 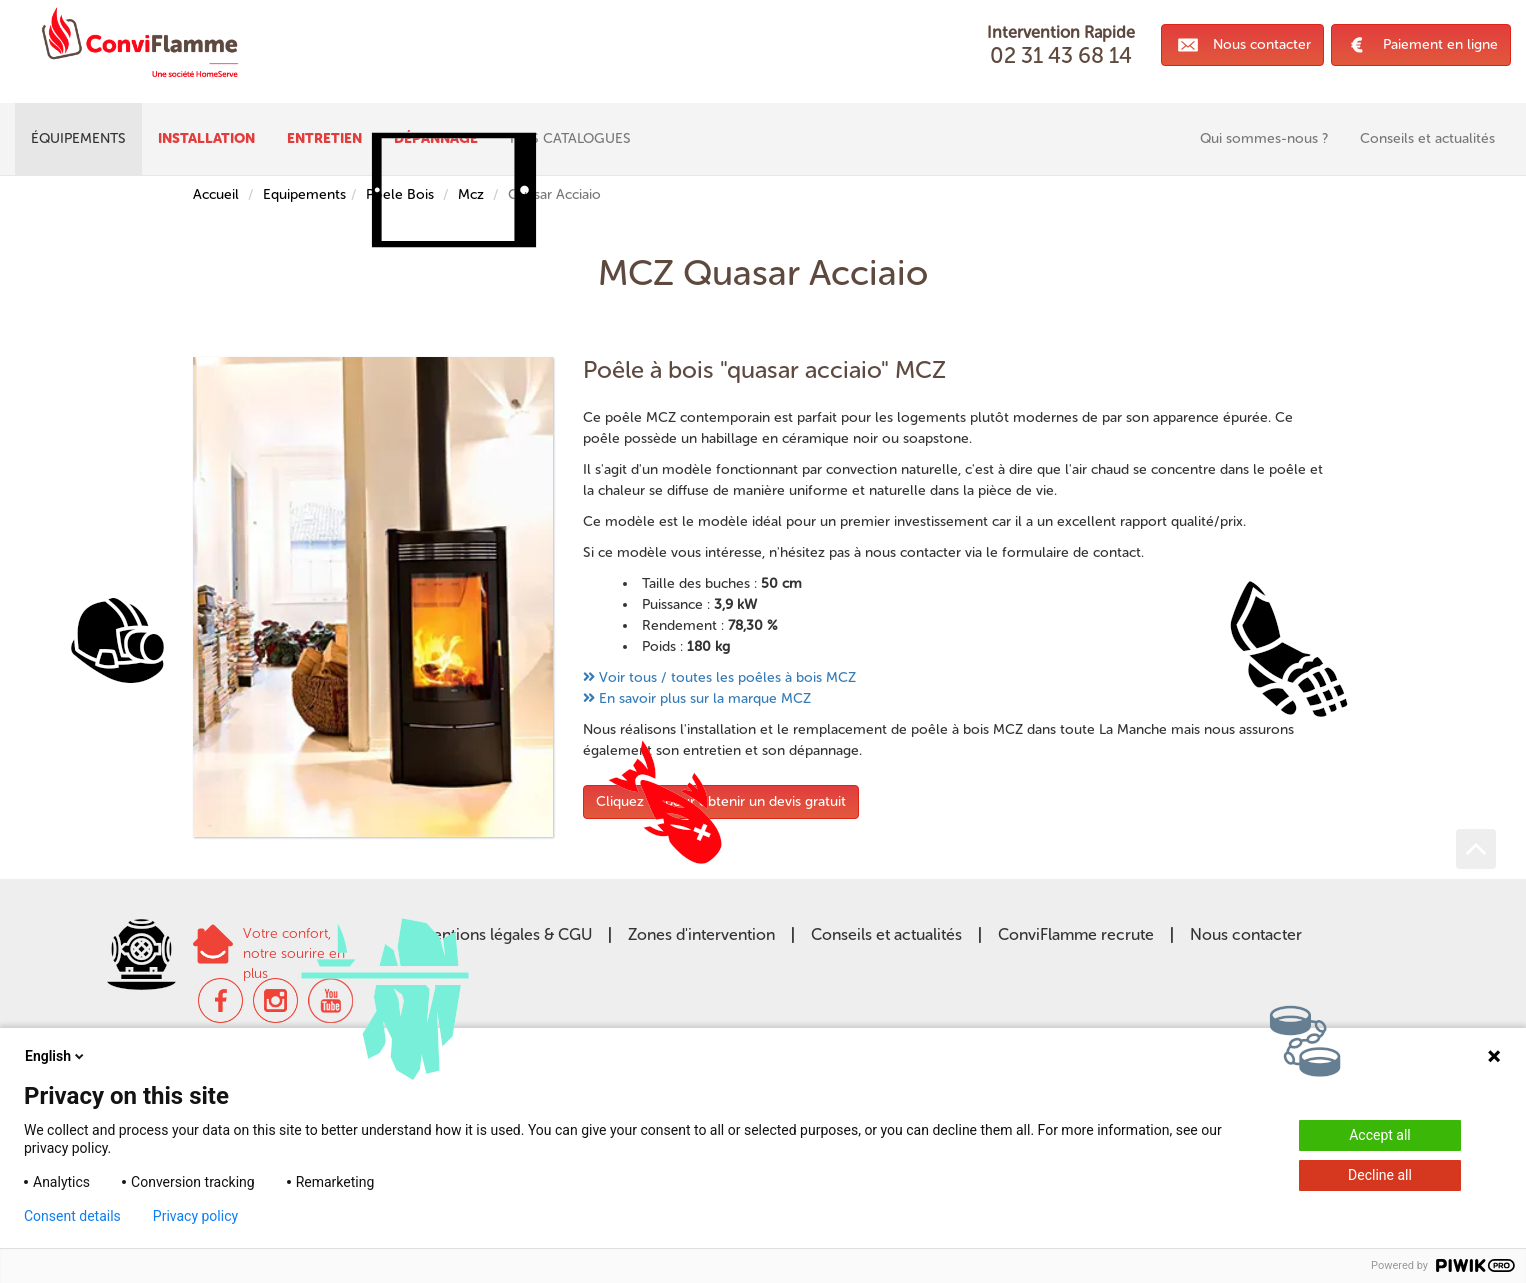 What do you see at coordinates (117, 640) in the screenshot?
I see `mining or excavation activity in a game` at bounding box center [117, 640].